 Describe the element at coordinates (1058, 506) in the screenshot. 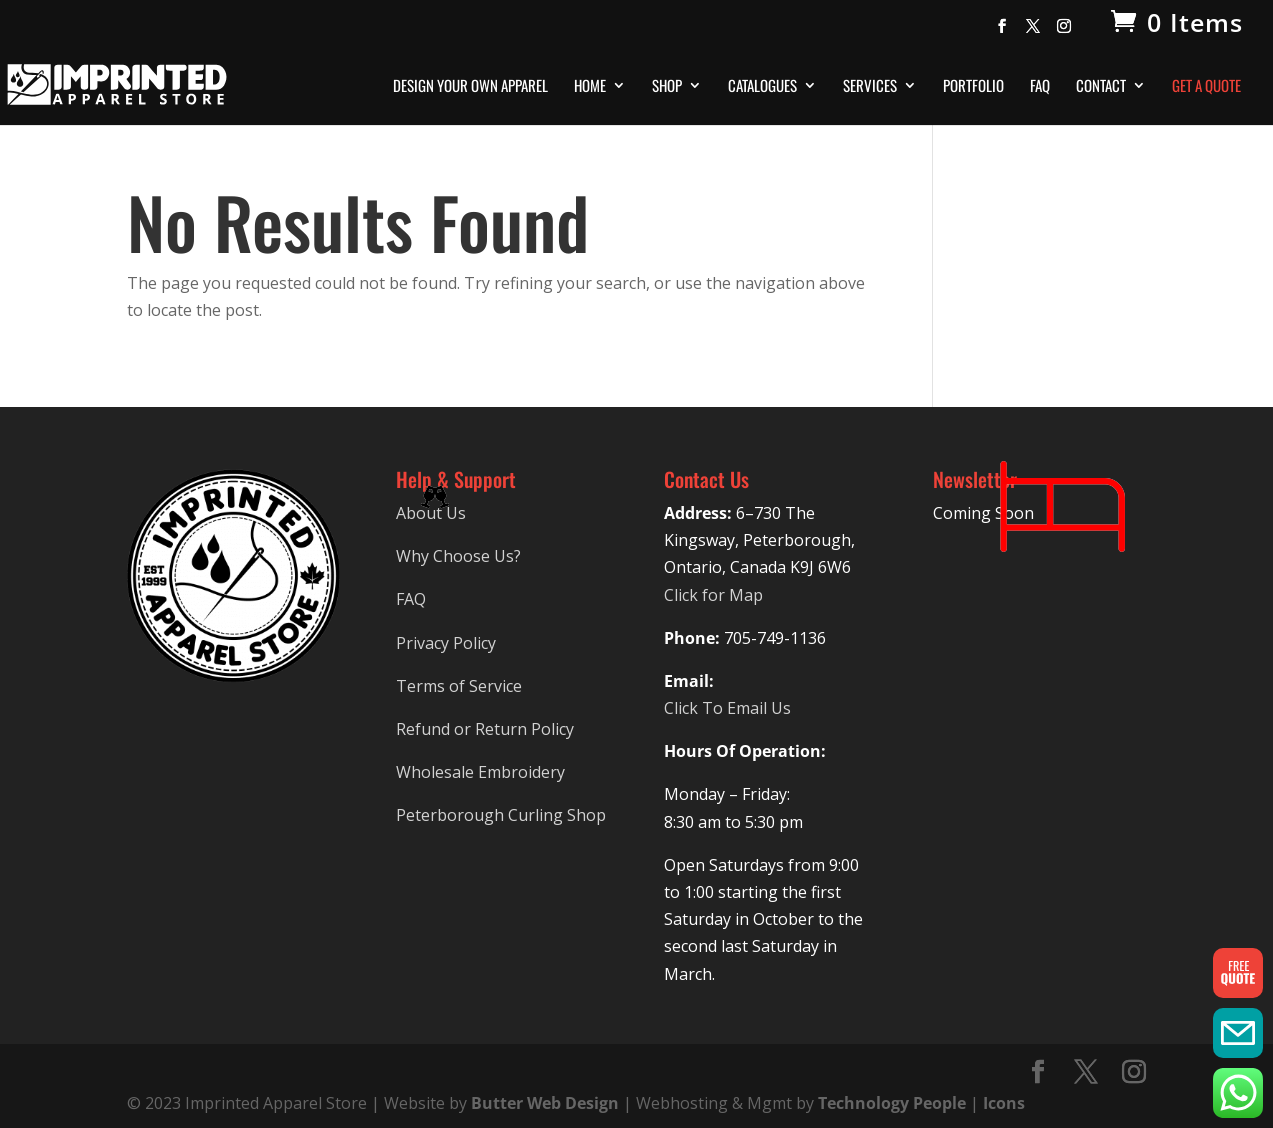

I see `view accommodation or hotel options` at that location.